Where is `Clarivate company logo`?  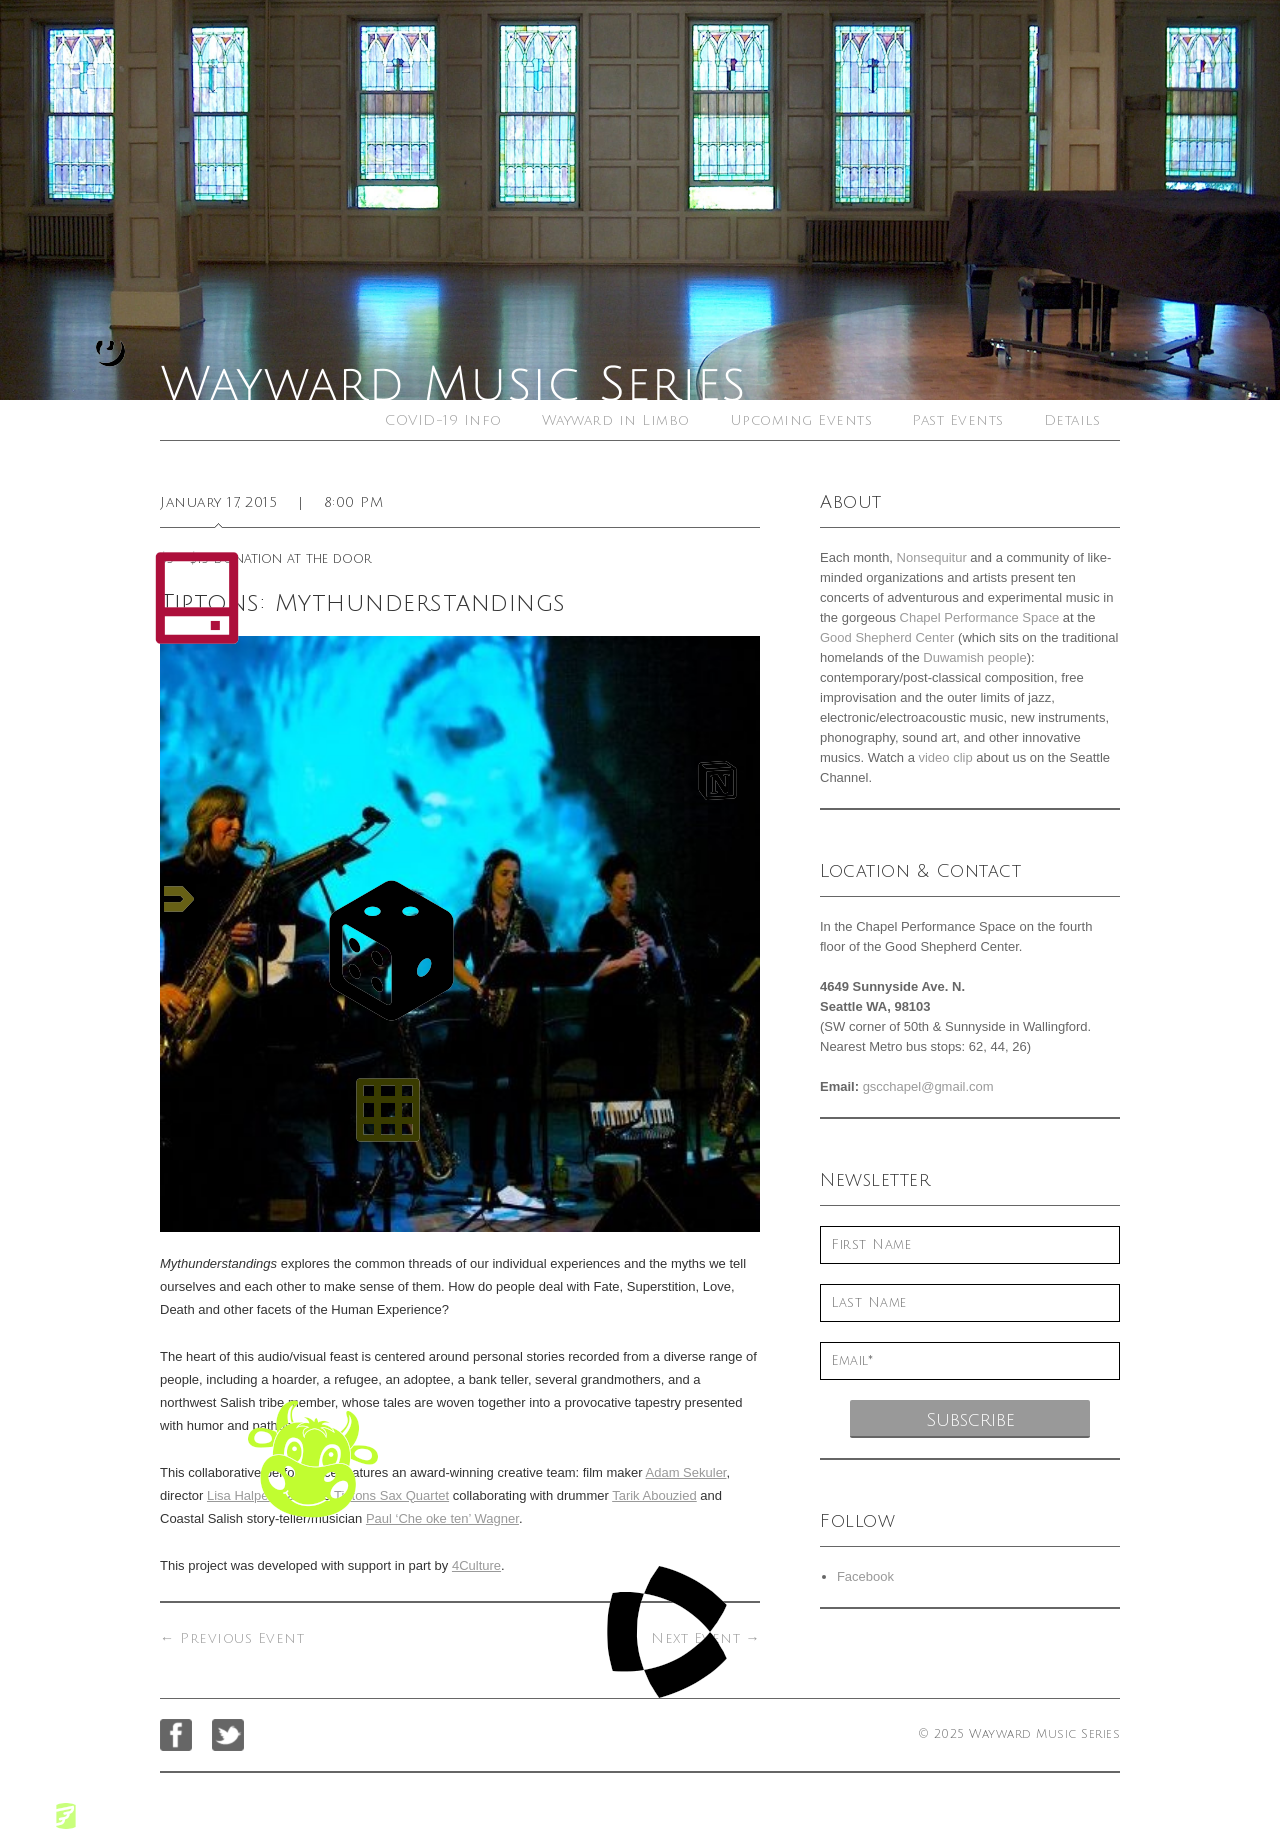 Clarivate company logo is located at coordinates (667, 1632).